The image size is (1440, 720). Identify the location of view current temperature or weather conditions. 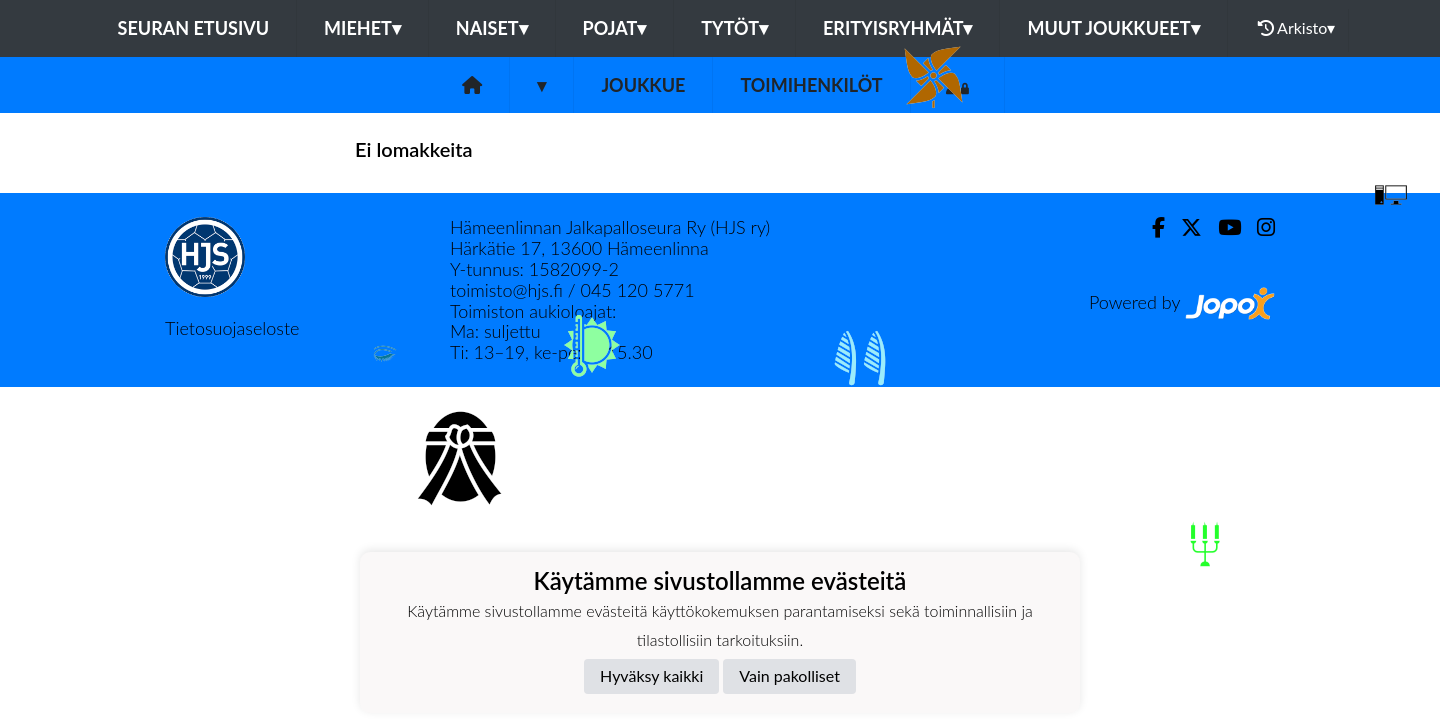
(592, 345).